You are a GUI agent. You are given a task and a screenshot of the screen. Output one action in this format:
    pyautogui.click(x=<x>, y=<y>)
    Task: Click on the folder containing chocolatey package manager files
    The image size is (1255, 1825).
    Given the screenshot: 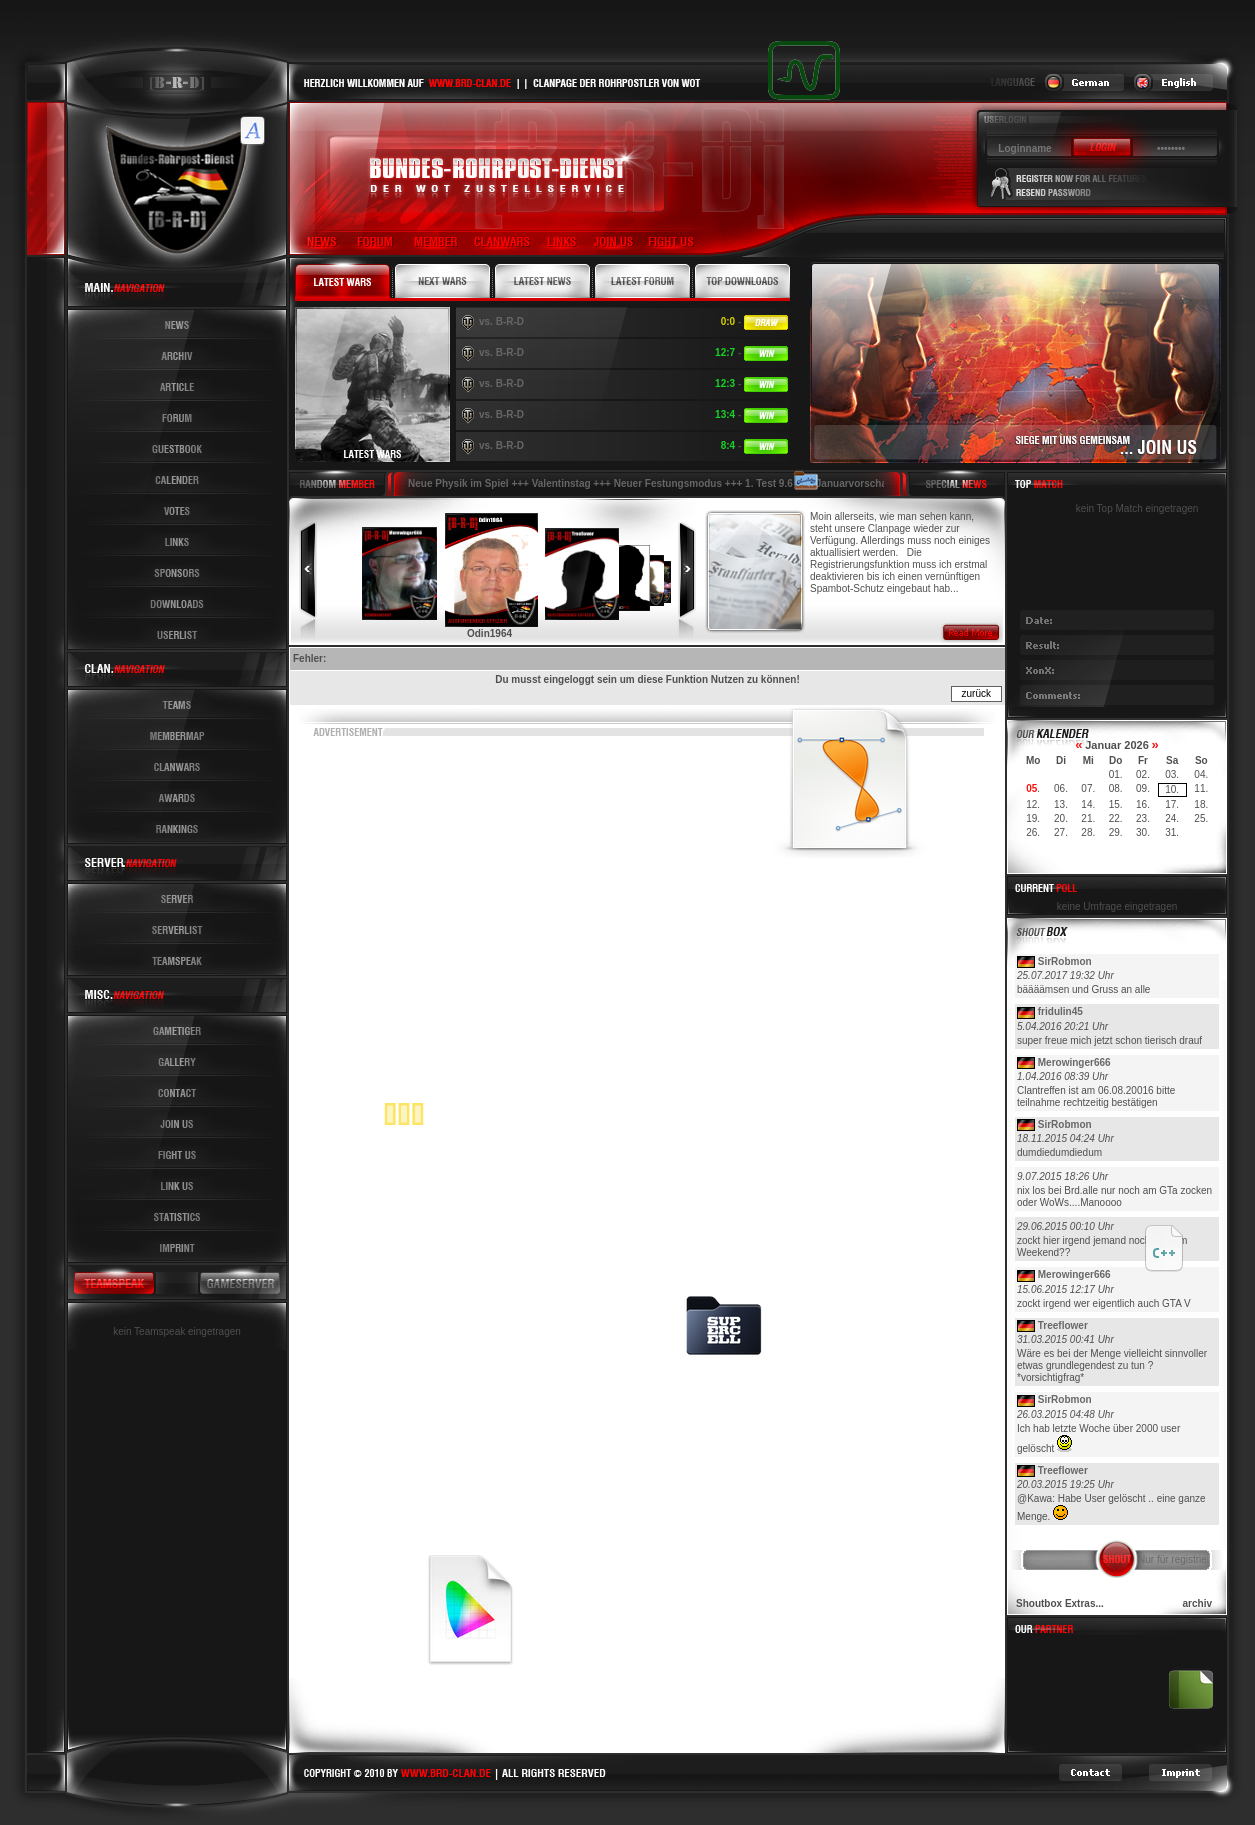 What is the action you would take?
    pyautogui.click(x=806, y=481)
    